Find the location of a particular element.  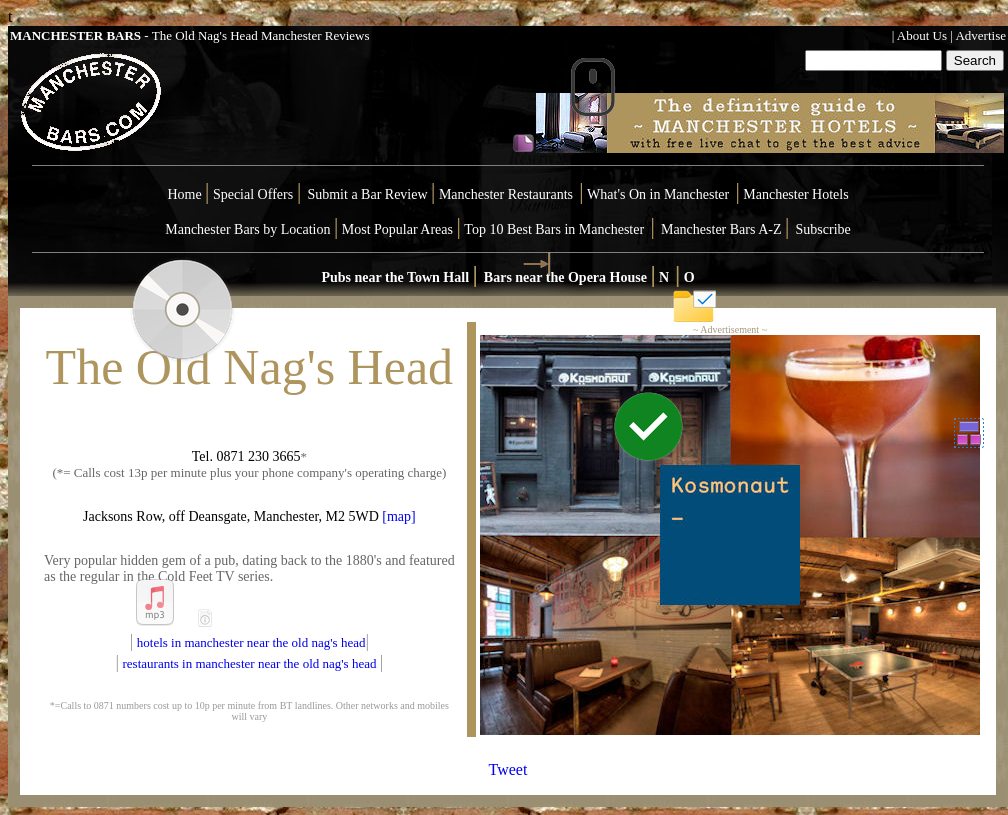

access mouse settings is located at coordinates (593, 87).